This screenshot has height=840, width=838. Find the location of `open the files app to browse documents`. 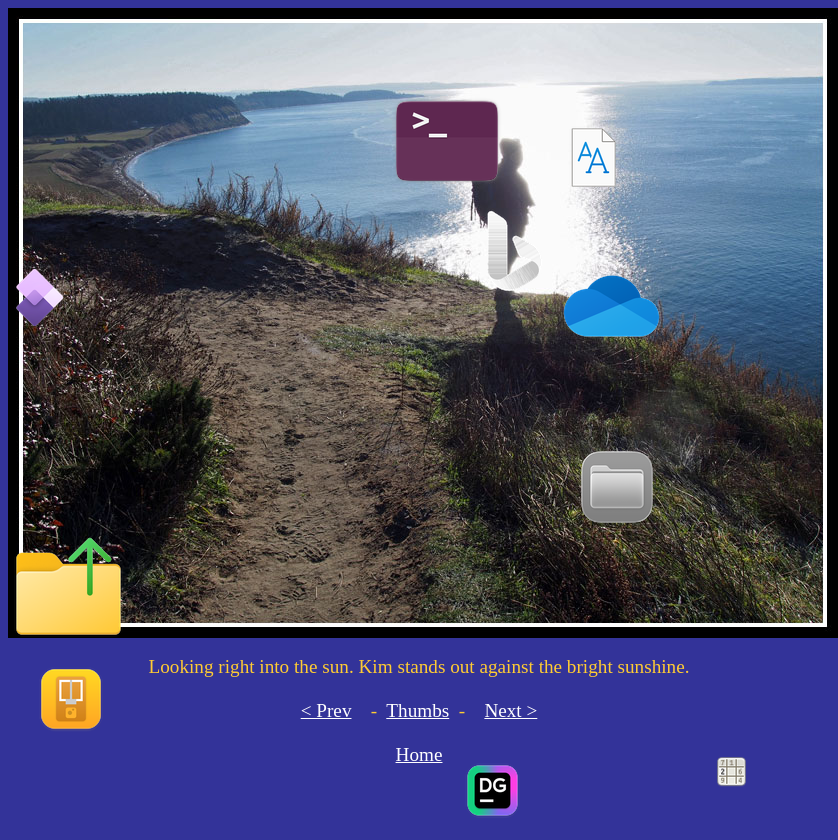

open the files app to browse documents is located at coordinates (617, 487).